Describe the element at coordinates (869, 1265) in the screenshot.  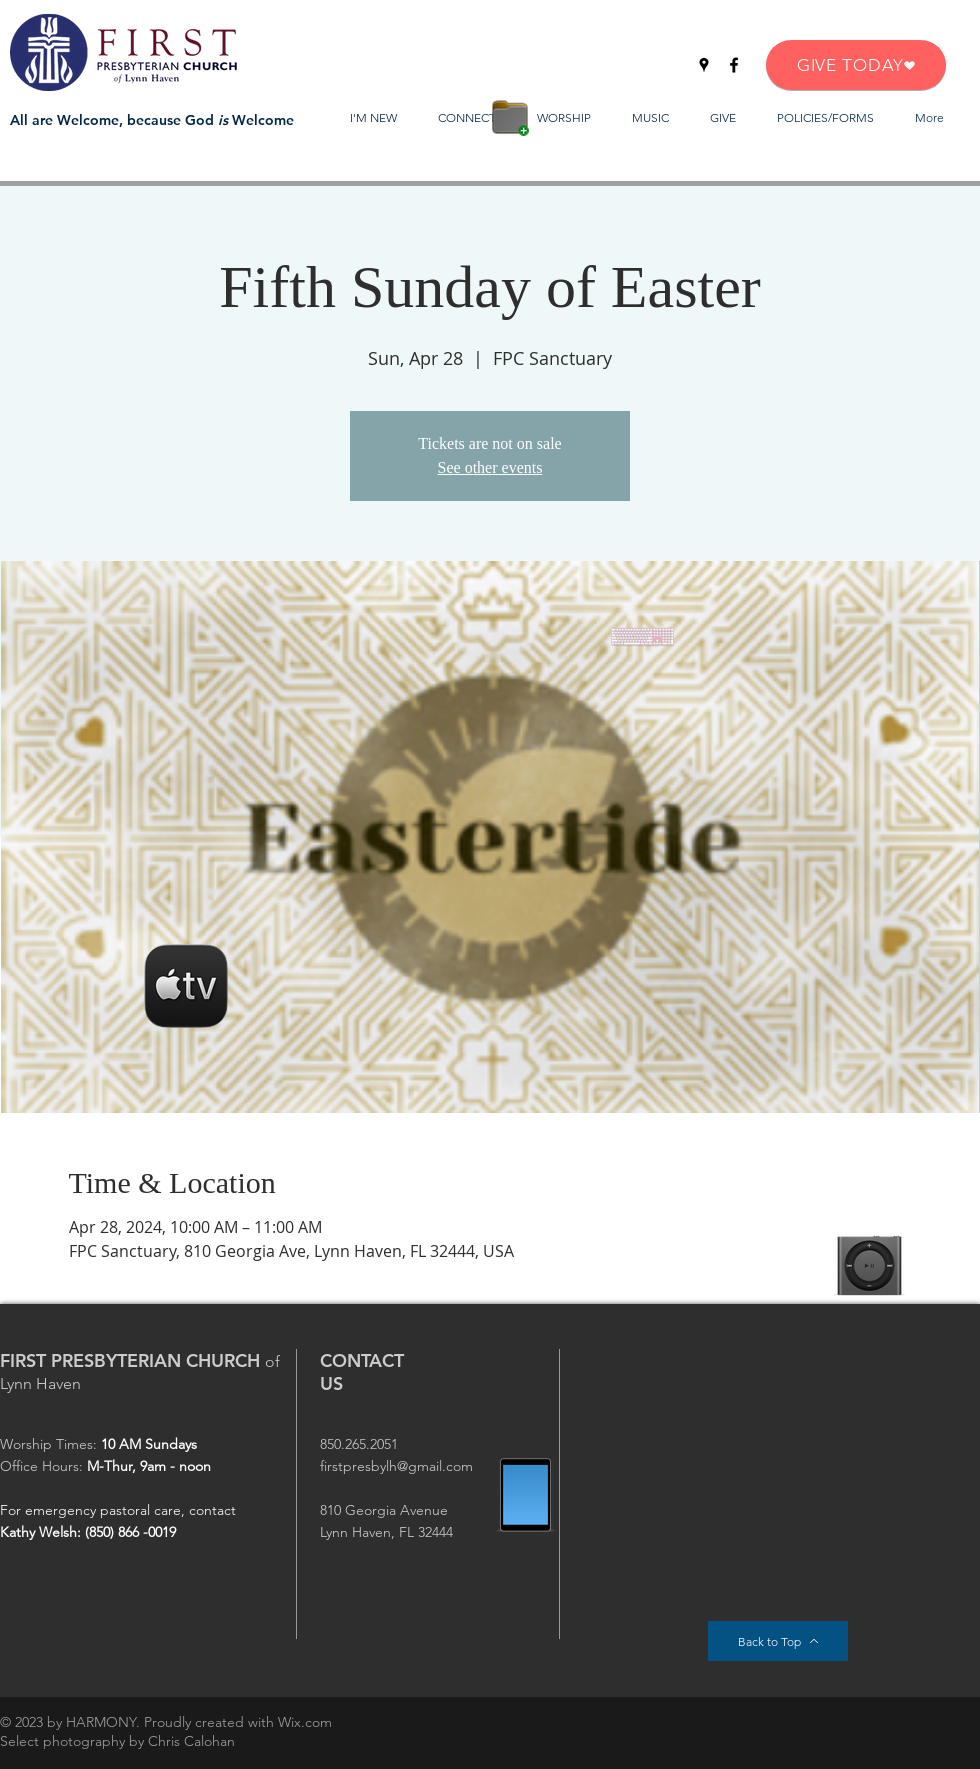
I see `iPod shuffle device in space gray` at that location.